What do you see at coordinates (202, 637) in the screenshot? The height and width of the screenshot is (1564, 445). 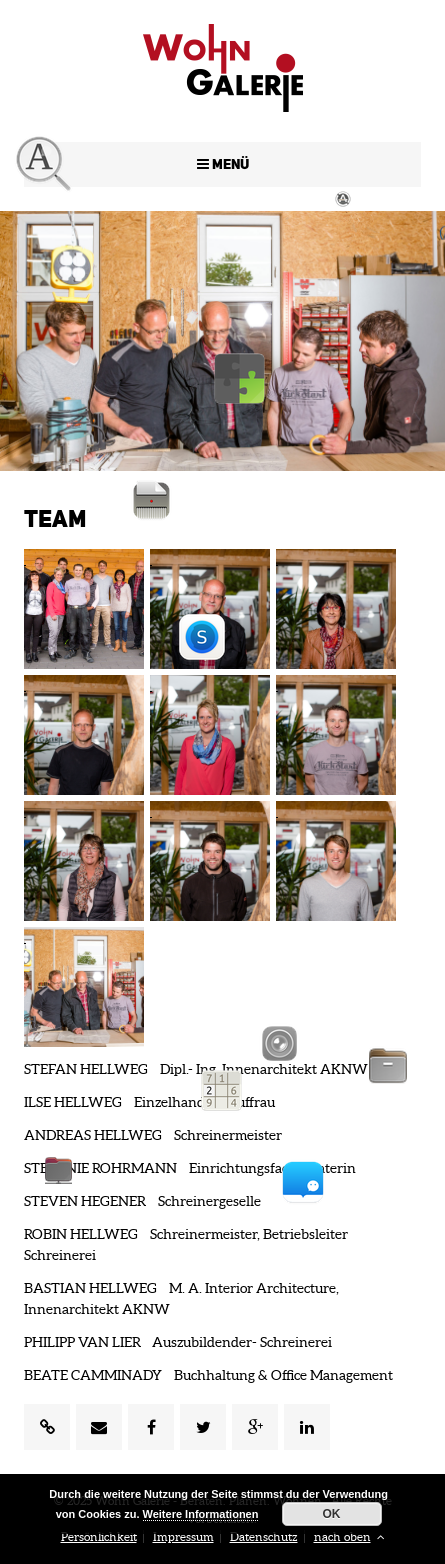 I see `open stoken authentication app` at bounding box center [202, 637].